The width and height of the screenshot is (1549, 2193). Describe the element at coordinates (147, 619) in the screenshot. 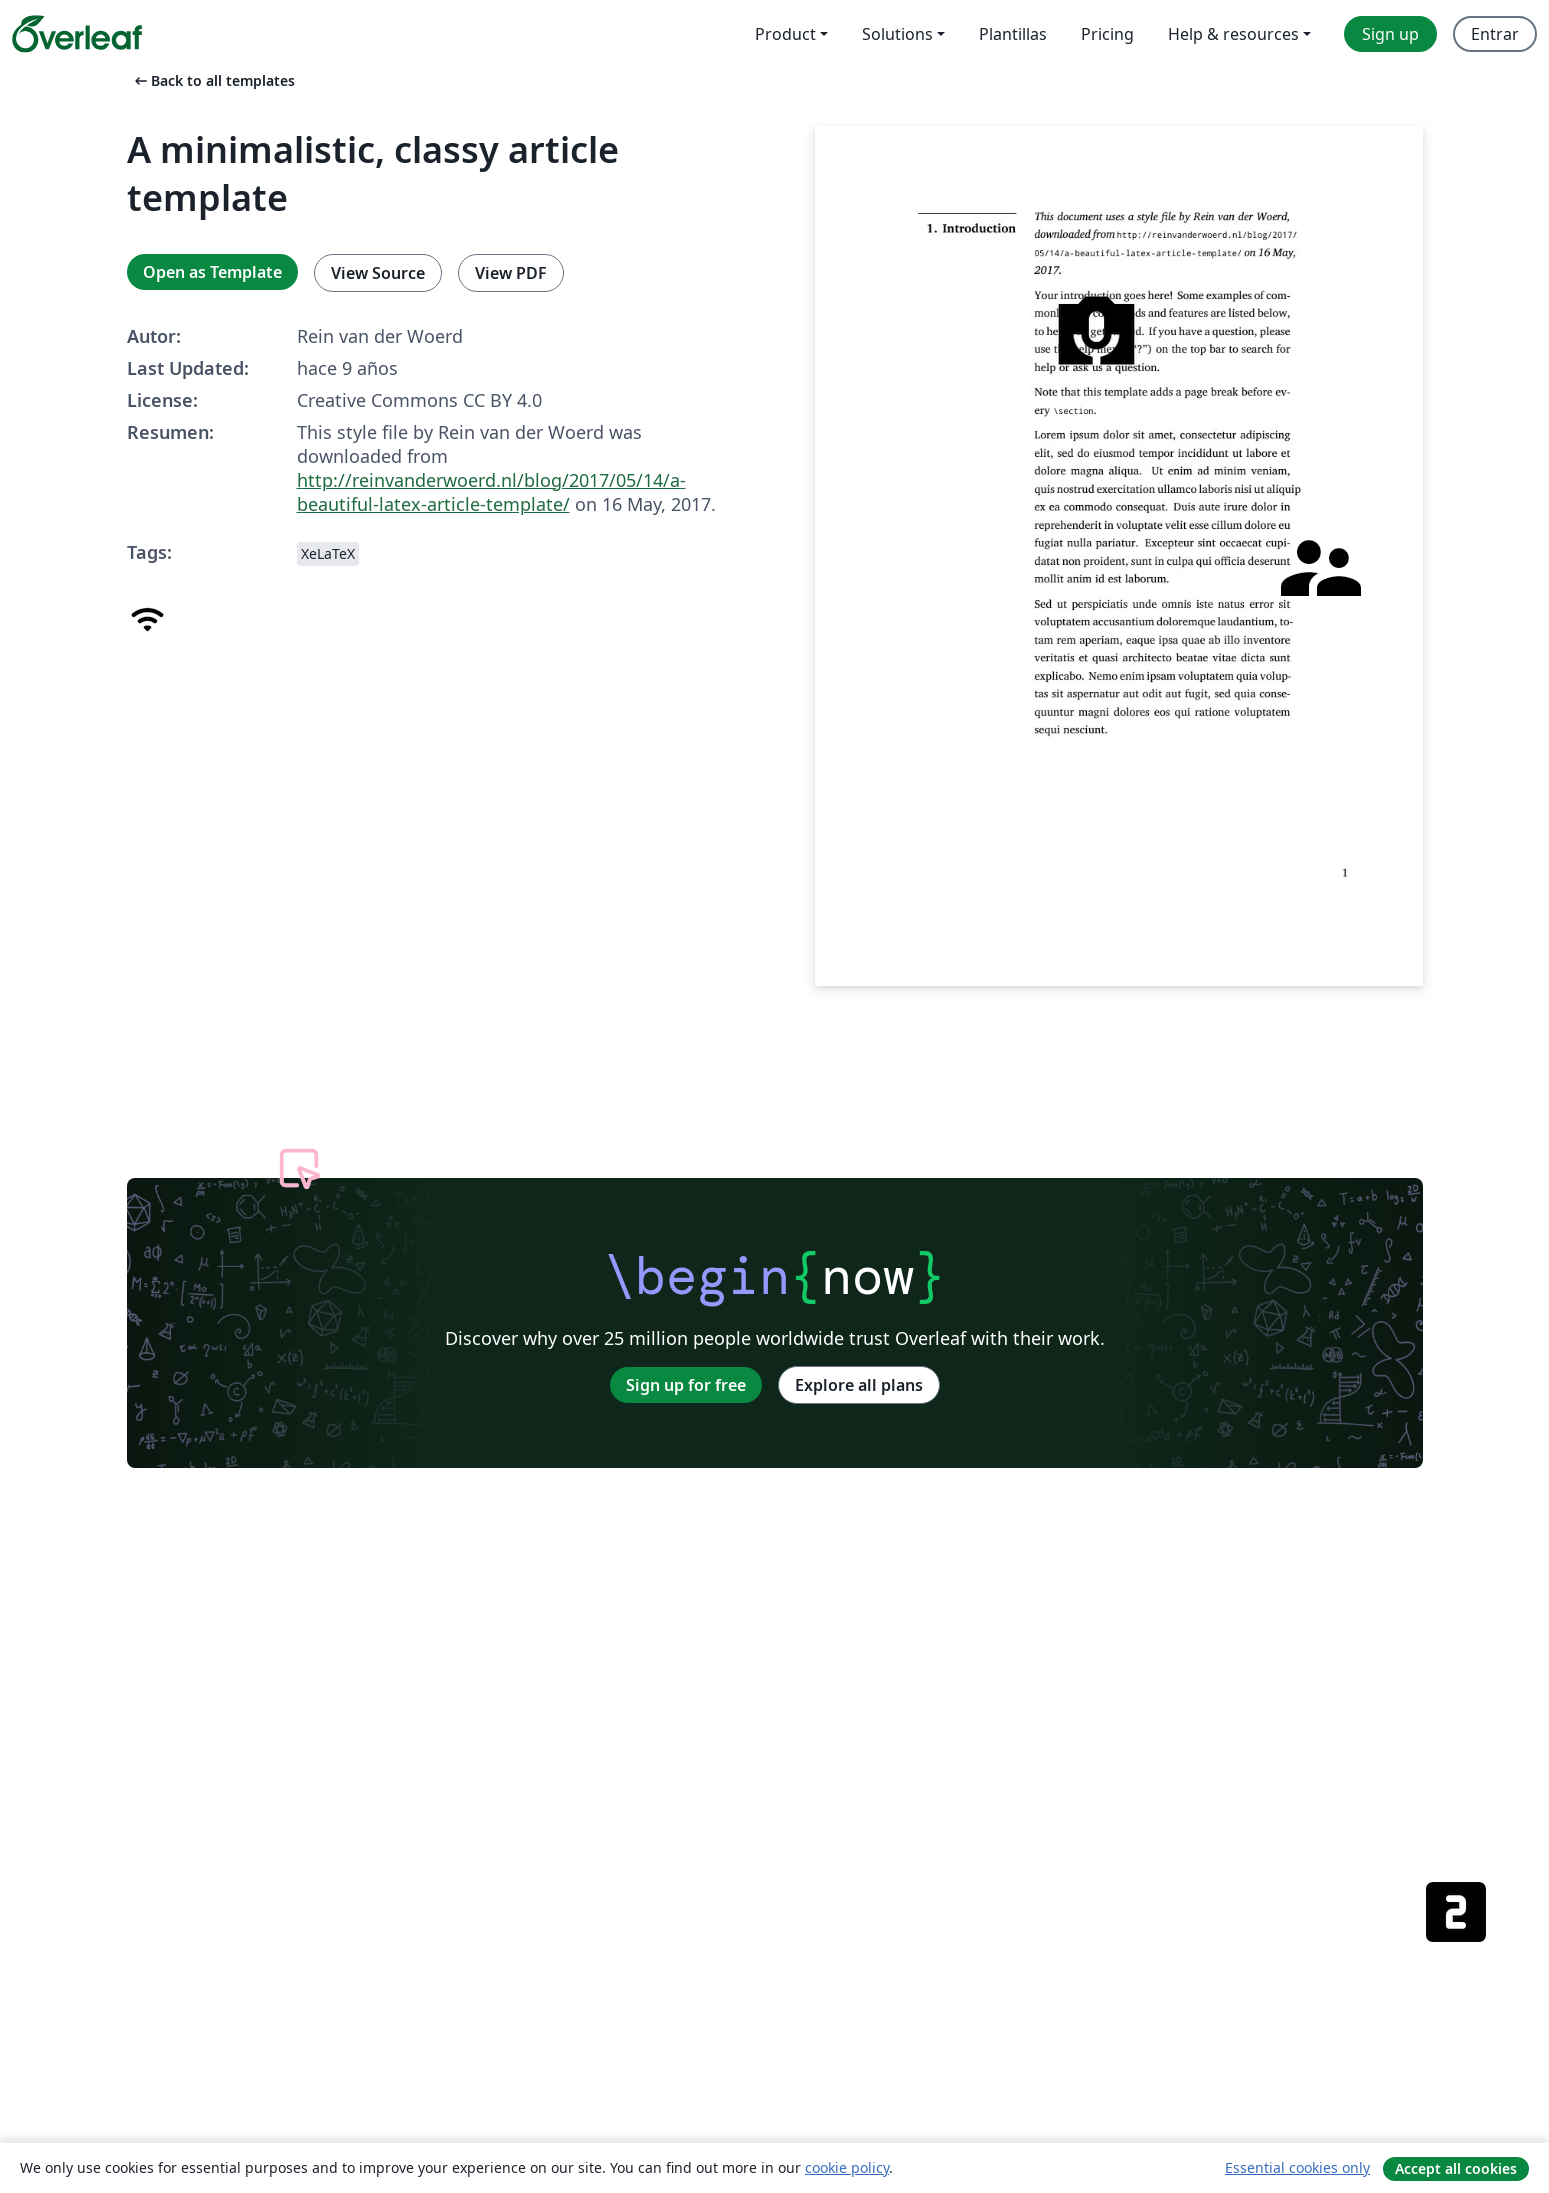

I see `indicates active wifi connection` at that location.